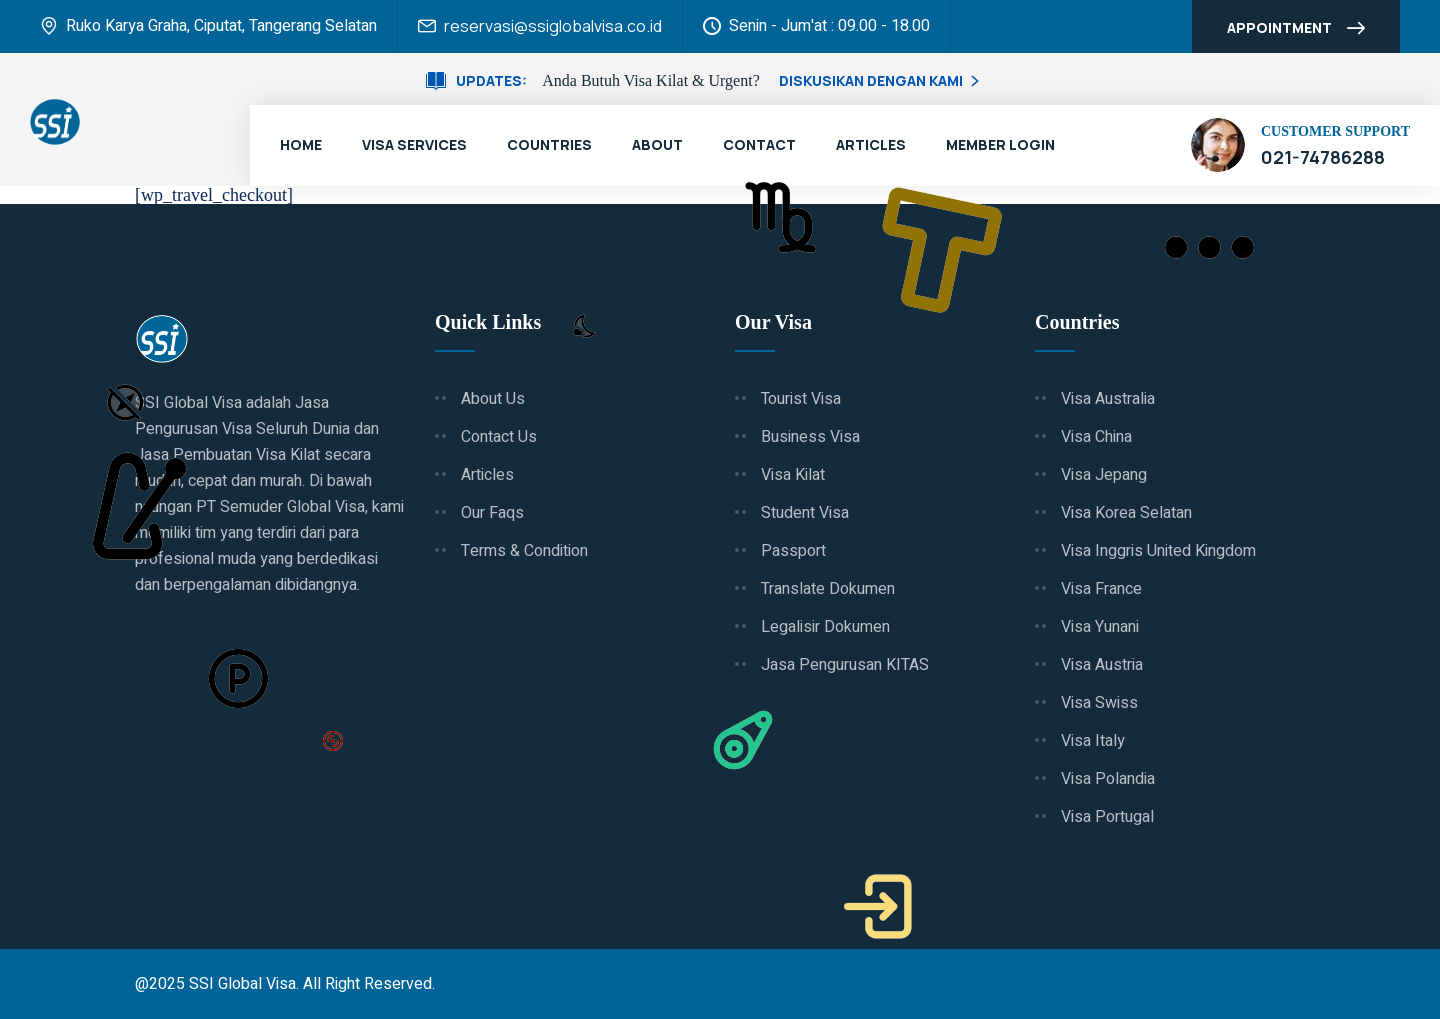 The width and height of the screenshot is (1440, 1019). I want to click on access more options or actions, so click(1209, 247).